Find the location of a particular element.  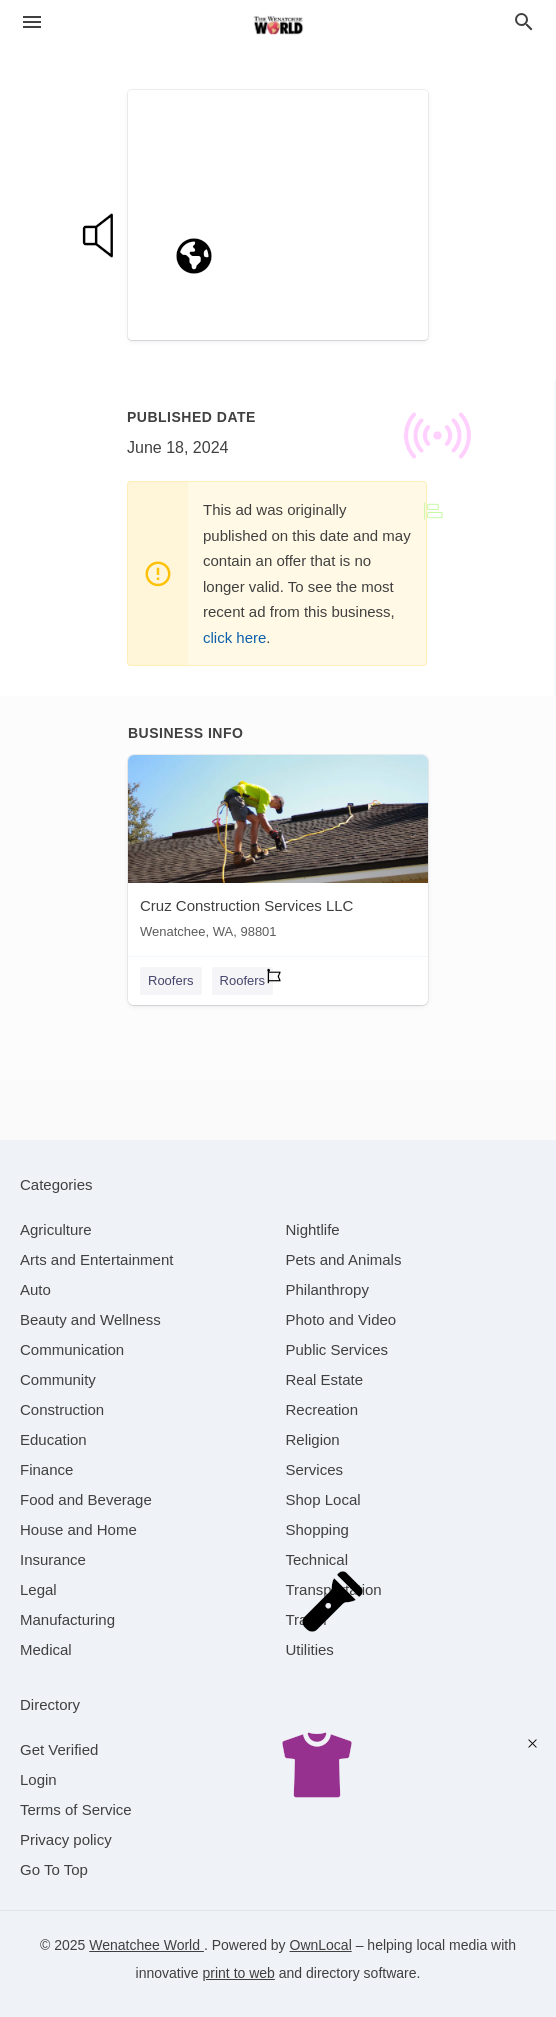

access radio or audio streaming is located at coordinates (437, 435).